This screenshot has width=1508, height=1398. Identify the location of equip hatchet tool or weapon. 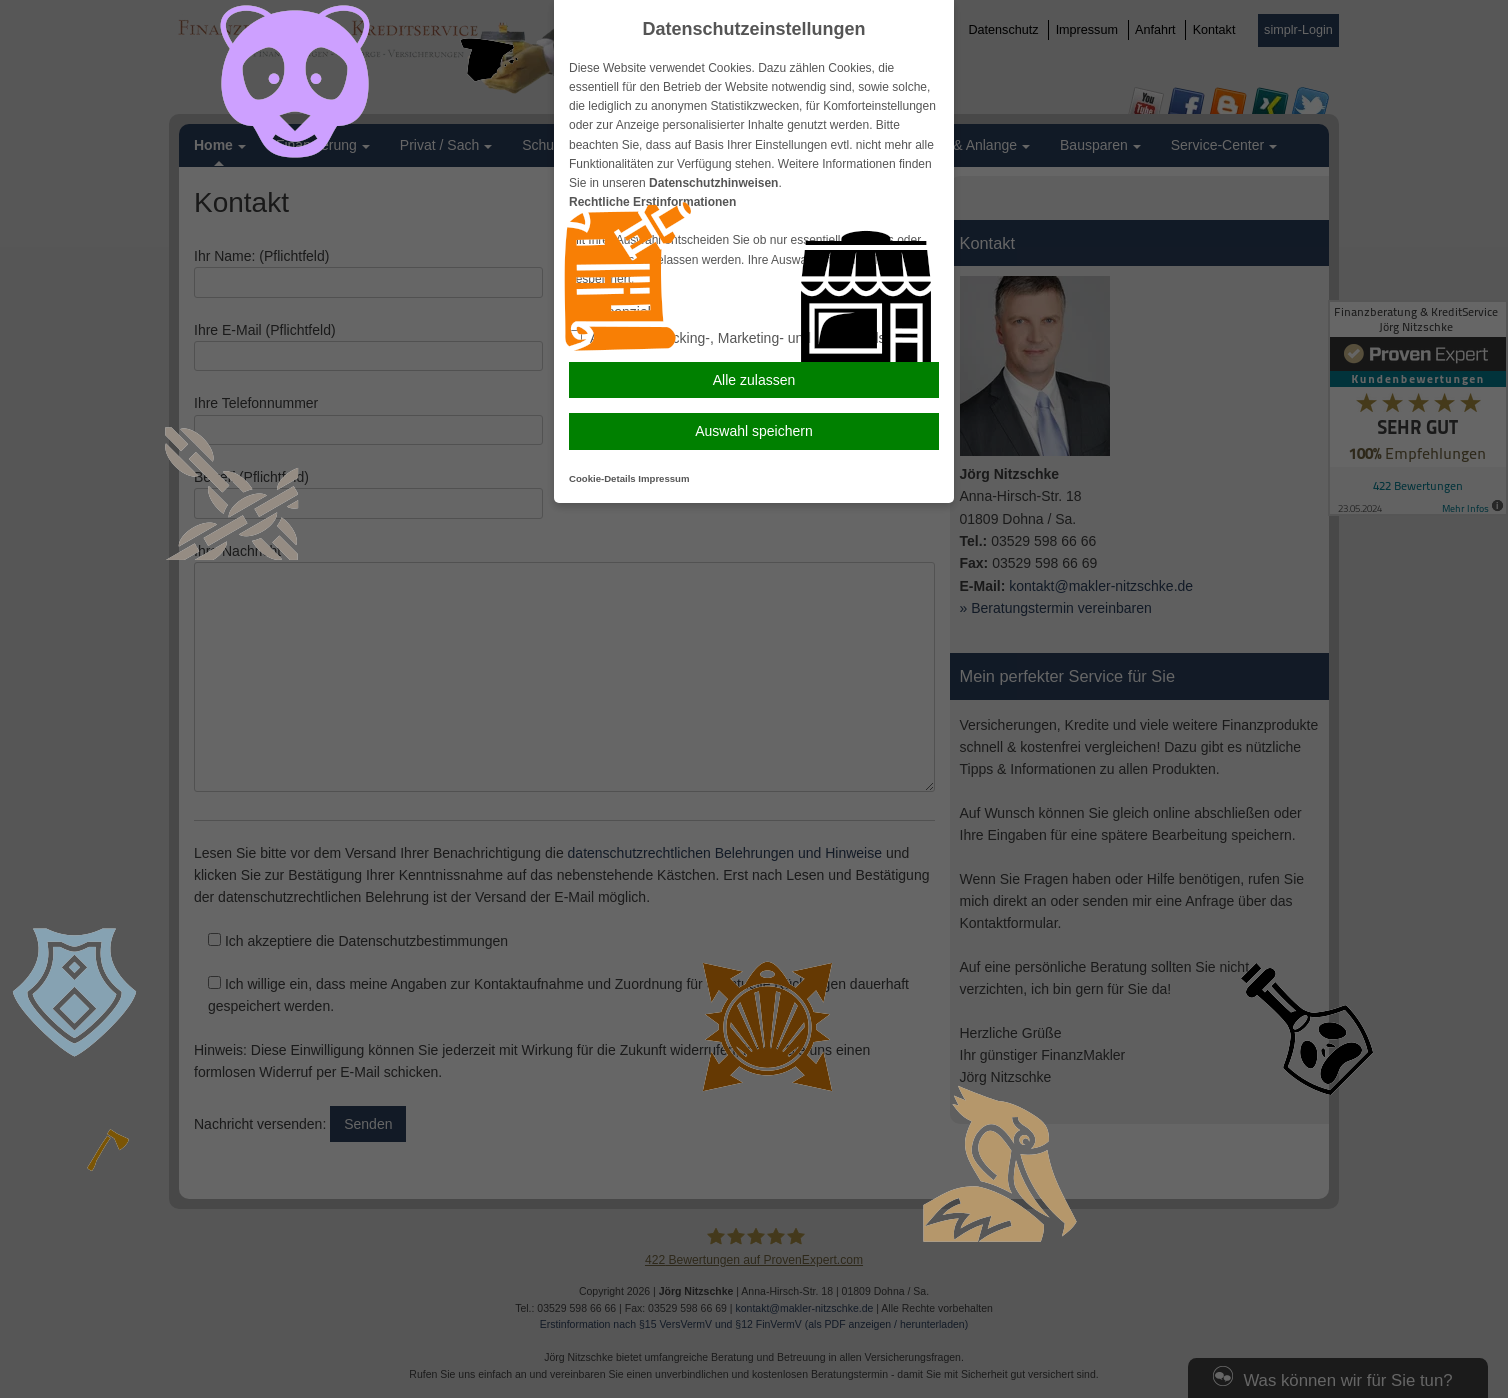
(108, 1150).